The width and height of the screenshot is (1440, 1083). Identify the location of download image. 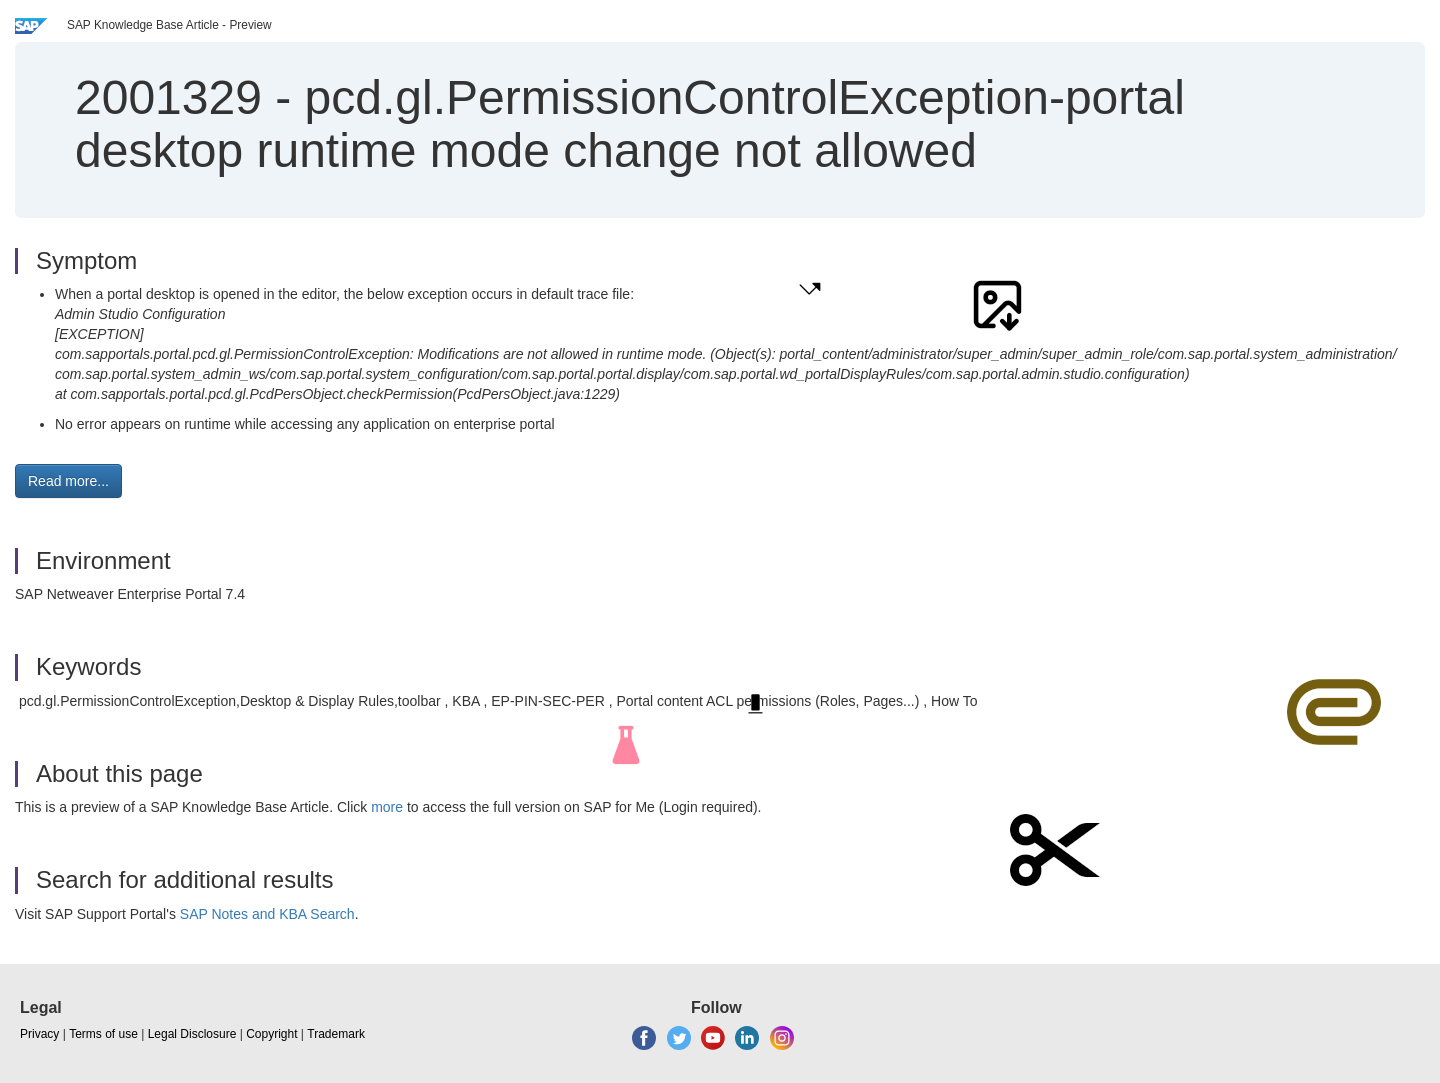
(997, 304).